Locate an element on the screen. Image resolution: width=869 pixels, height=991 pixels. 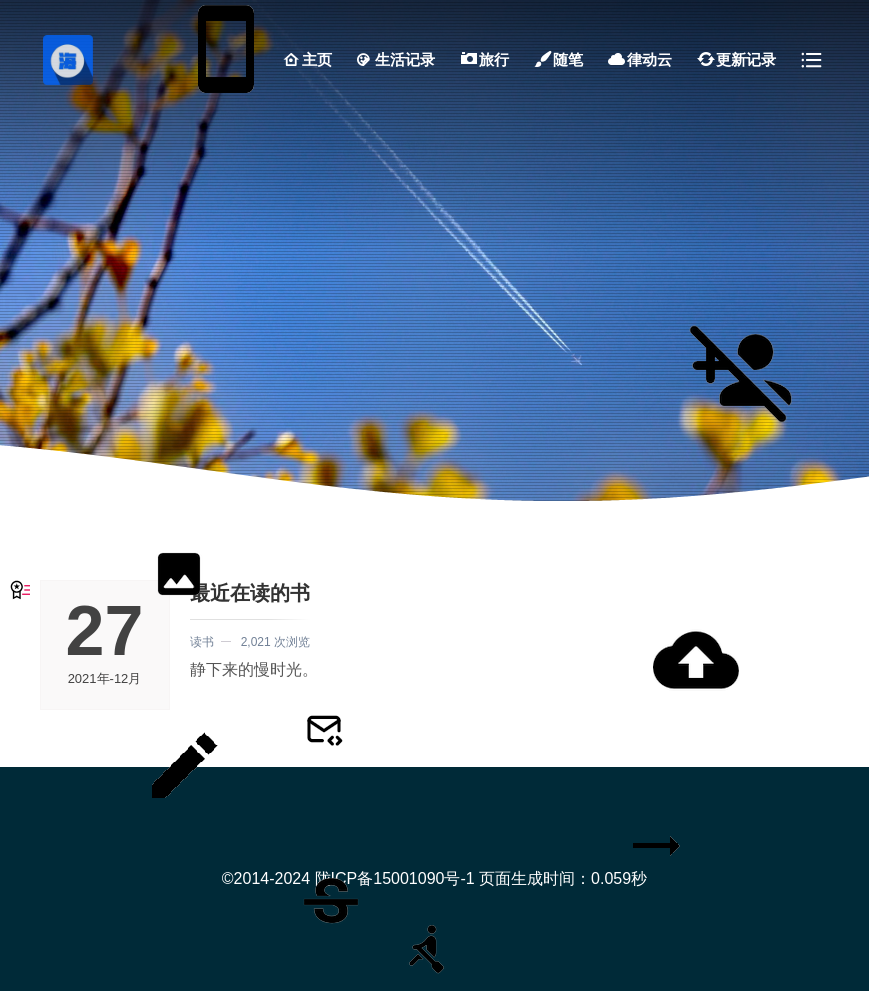
edit or modify content is located at coordinates (184, 766).